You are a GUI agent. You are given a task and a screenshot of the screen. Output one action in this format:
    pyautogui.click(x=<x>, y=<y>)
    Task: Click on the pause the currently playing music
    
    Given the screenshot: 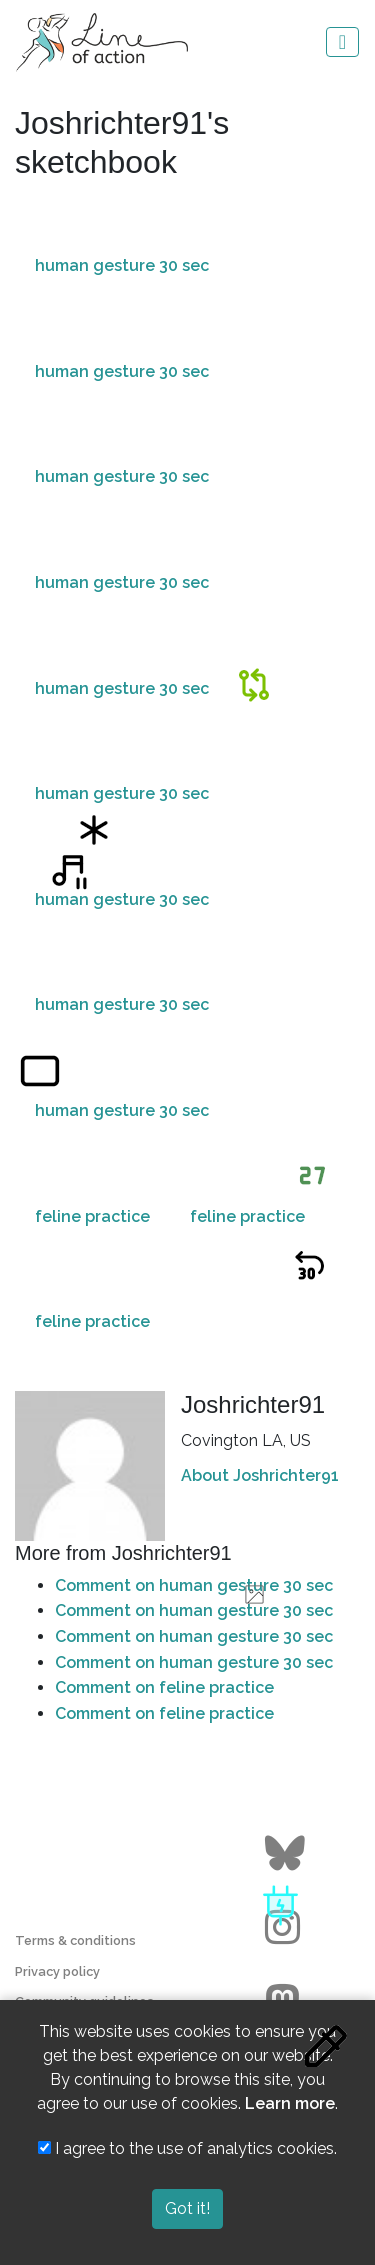 What is the action you would take?
    pyautogui.click(x=69, y=870)
    